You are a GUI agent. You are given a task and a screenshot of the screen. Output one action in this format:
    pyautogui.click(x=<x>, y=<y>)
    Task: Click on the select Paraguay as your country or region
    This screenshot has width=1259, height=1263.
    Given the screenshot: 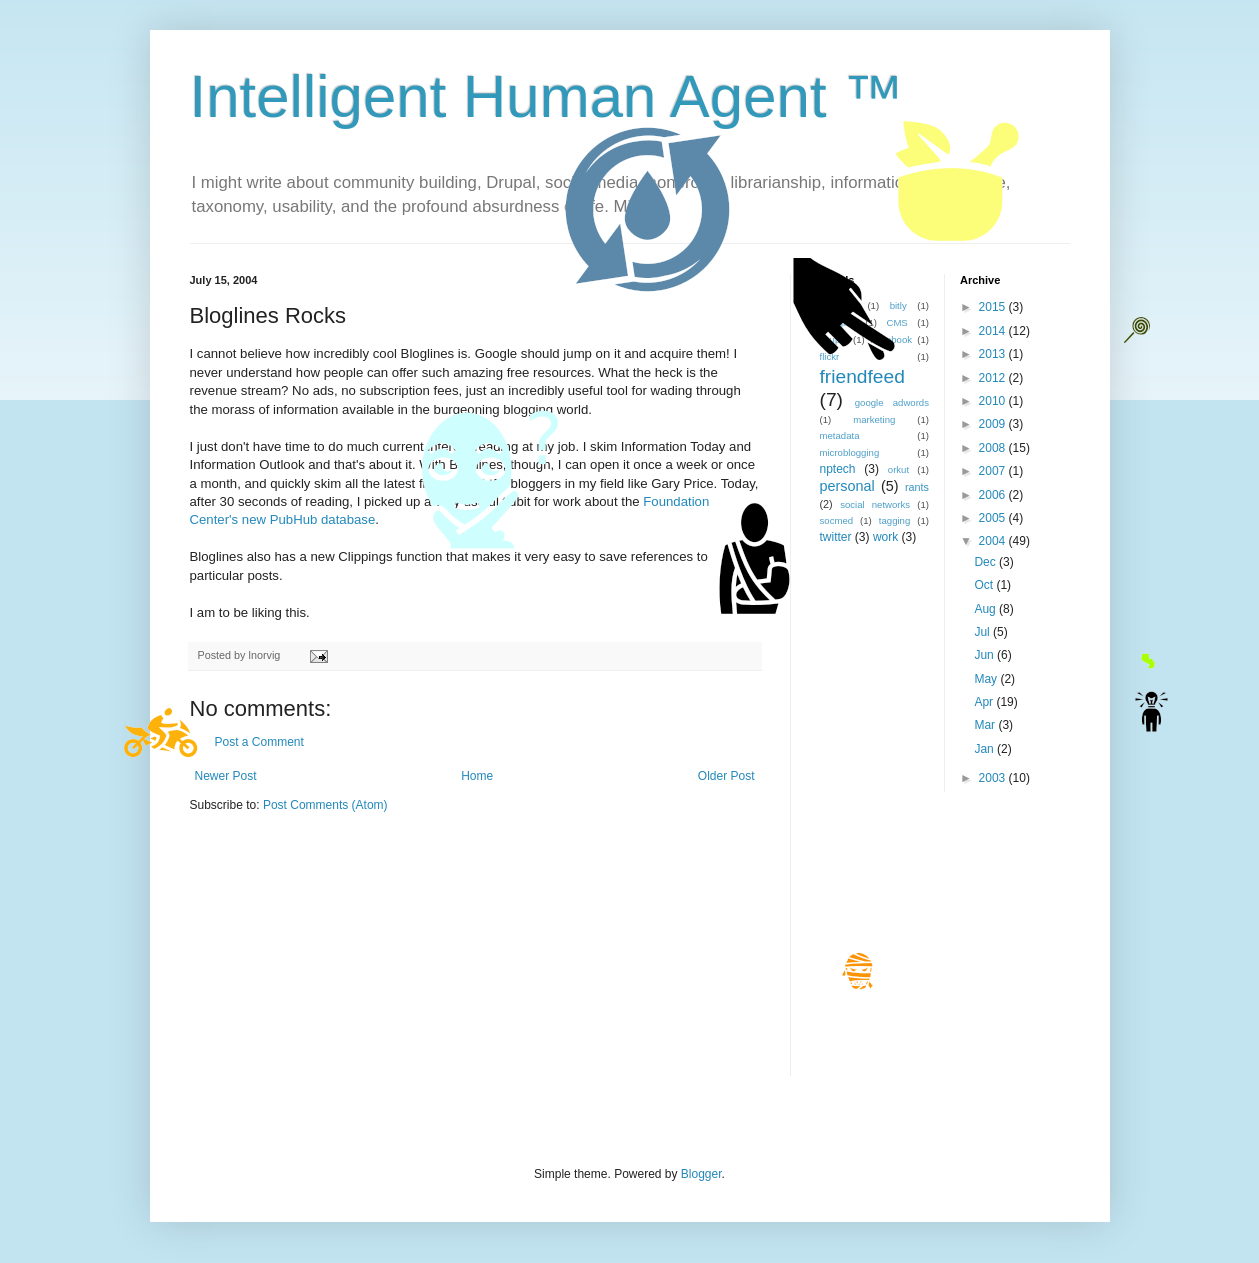 What is the action you would take?
    pyautogui.click(x=1148, y=661)
    